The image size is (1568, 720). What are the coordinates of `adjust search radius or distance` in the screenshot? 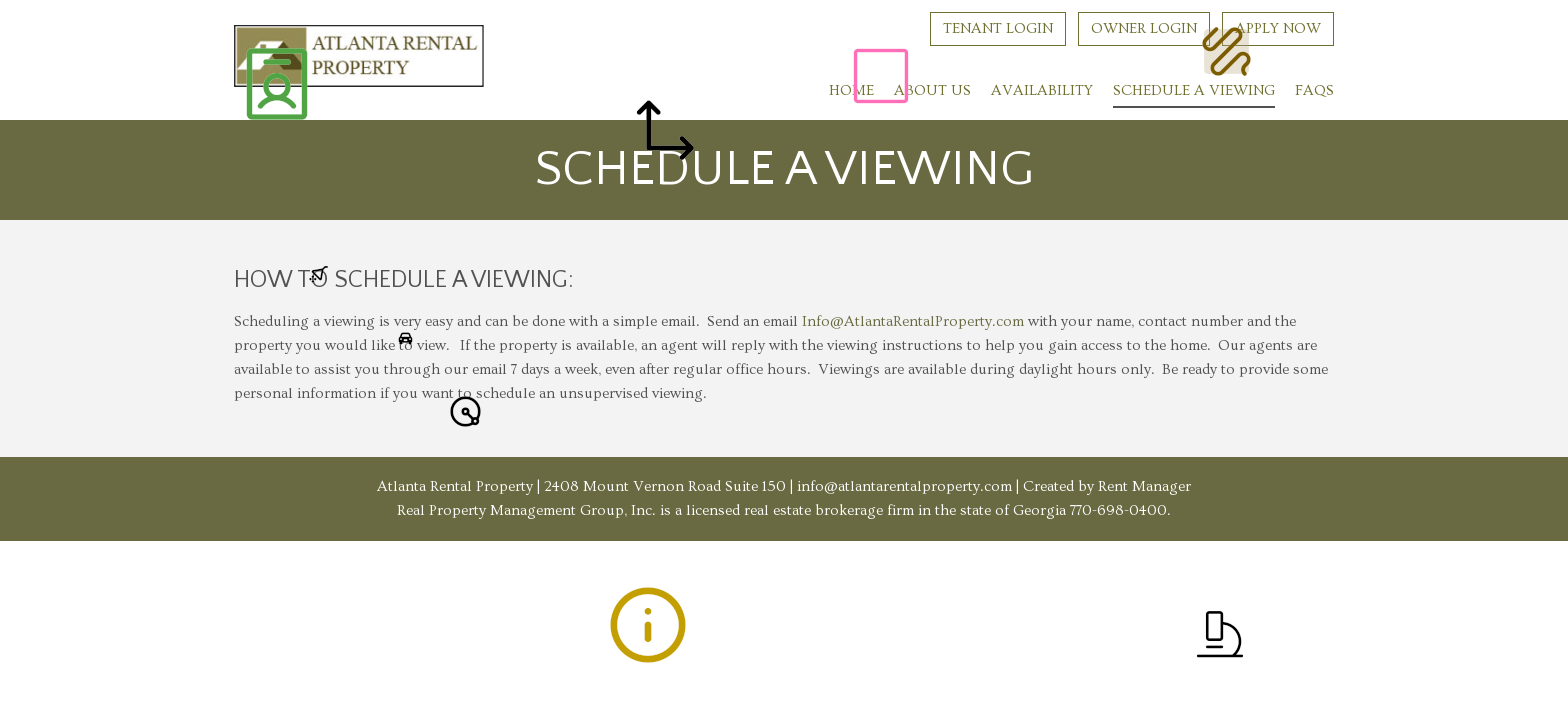 It's located at (465, 411).